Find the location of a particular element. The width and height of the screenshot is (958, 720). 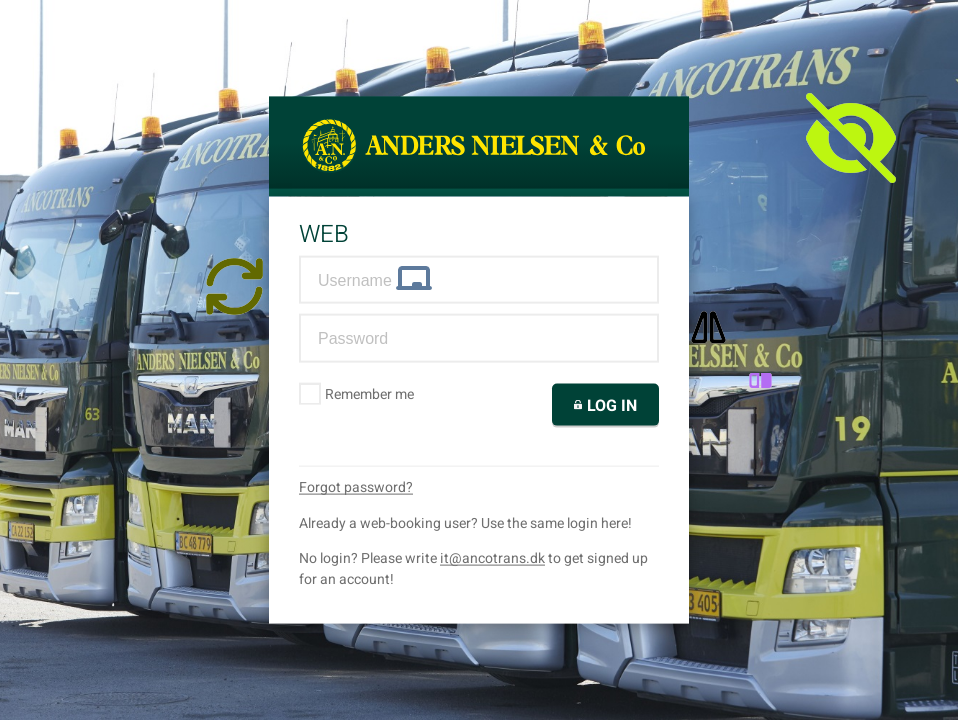

flip image horizontally is located at coordinates (708, 328).